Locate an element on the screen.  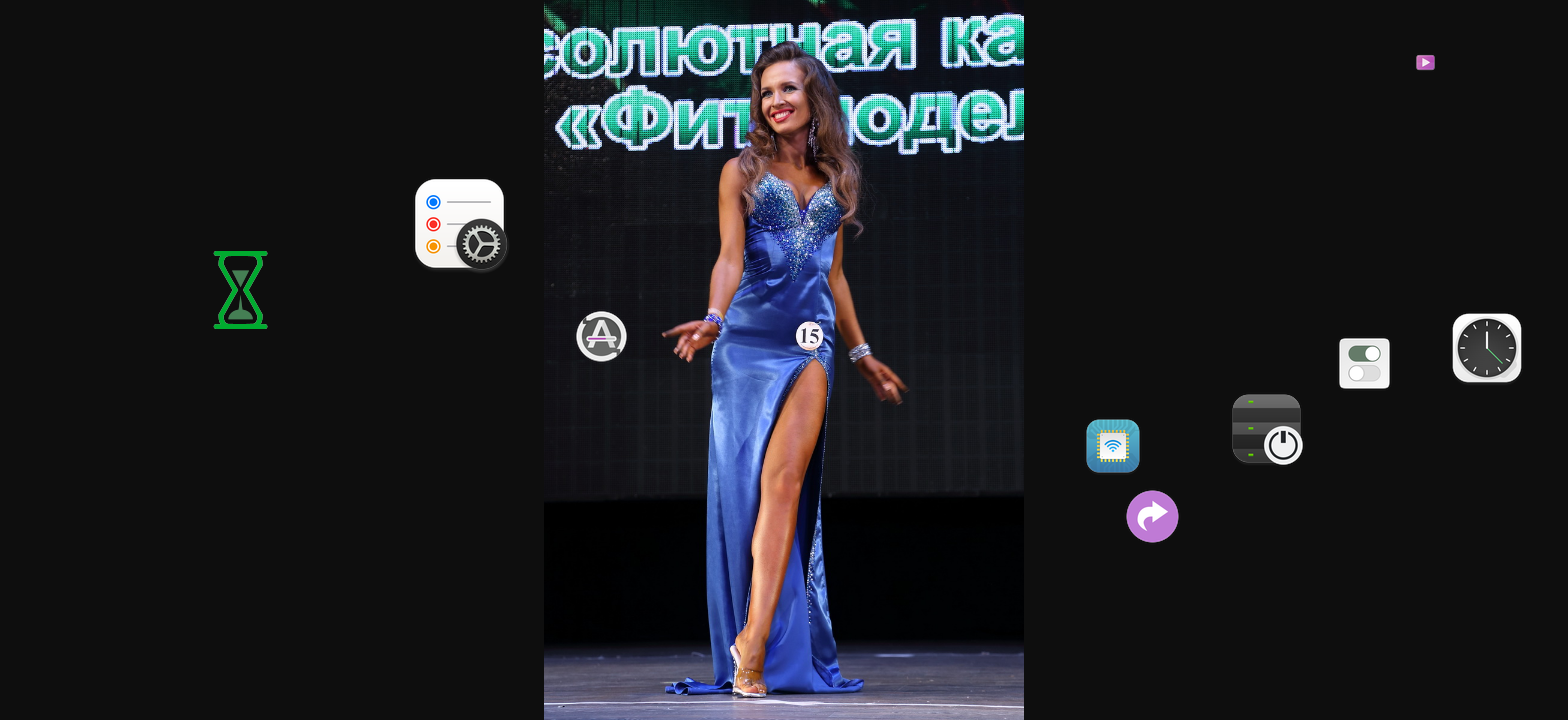
open menu editor application is located at coordinates (459, 223).